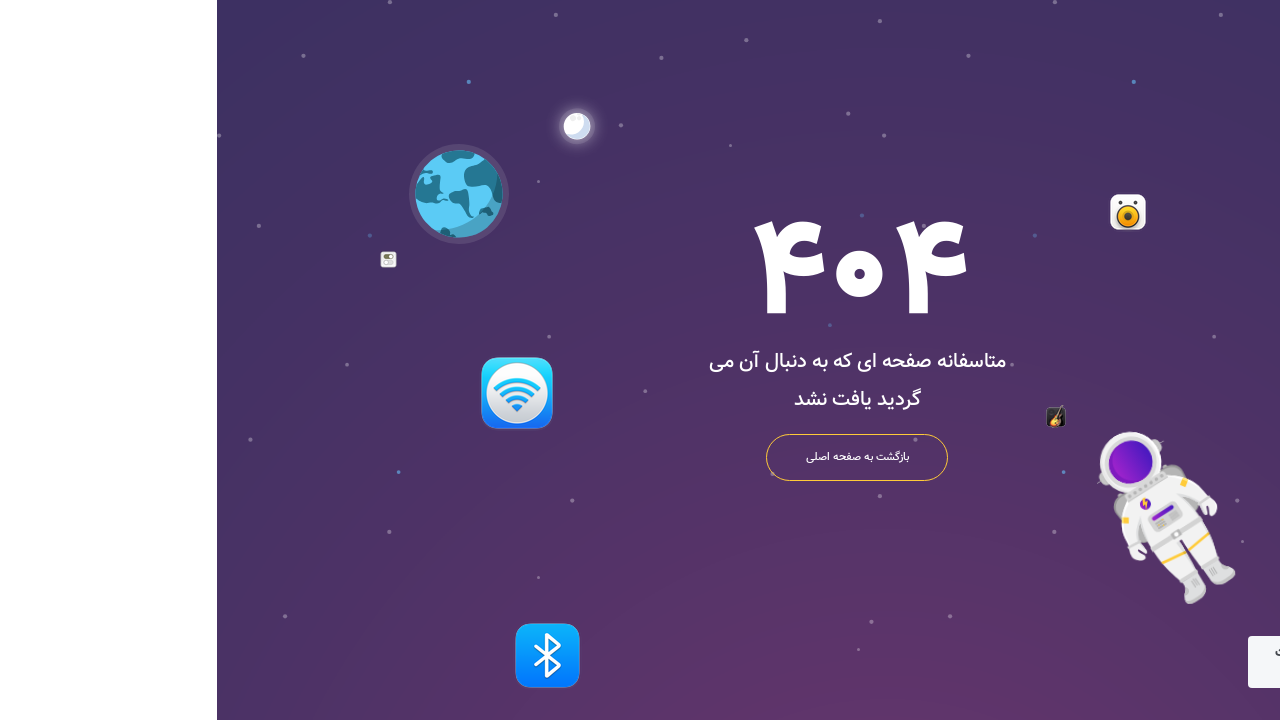  What do you see at coordinates (547, 655) in the screenshot?
I see `open bluetooth file exchange app` at bounding box center [547, 655].